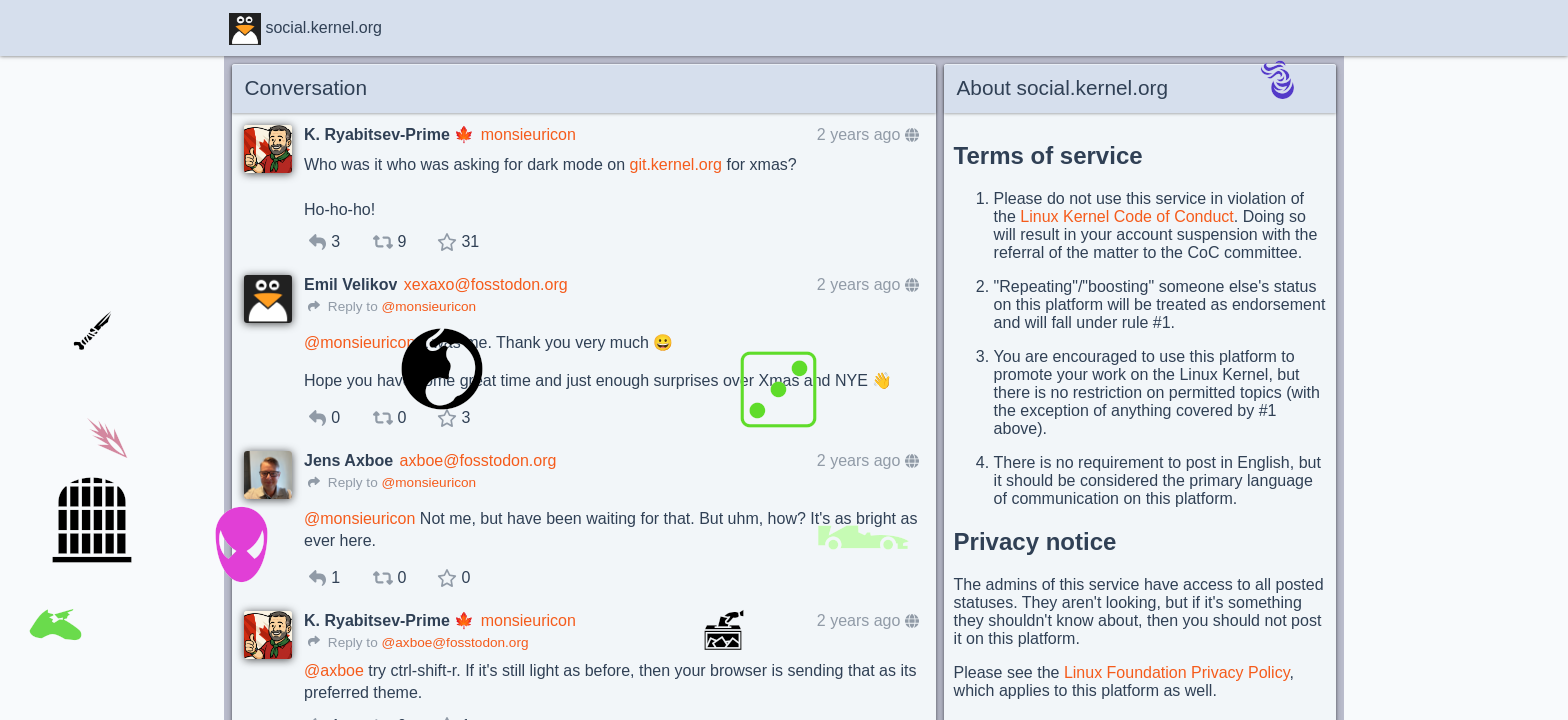  I want to click on access formula 1 racing game or content, so click(863, 537).